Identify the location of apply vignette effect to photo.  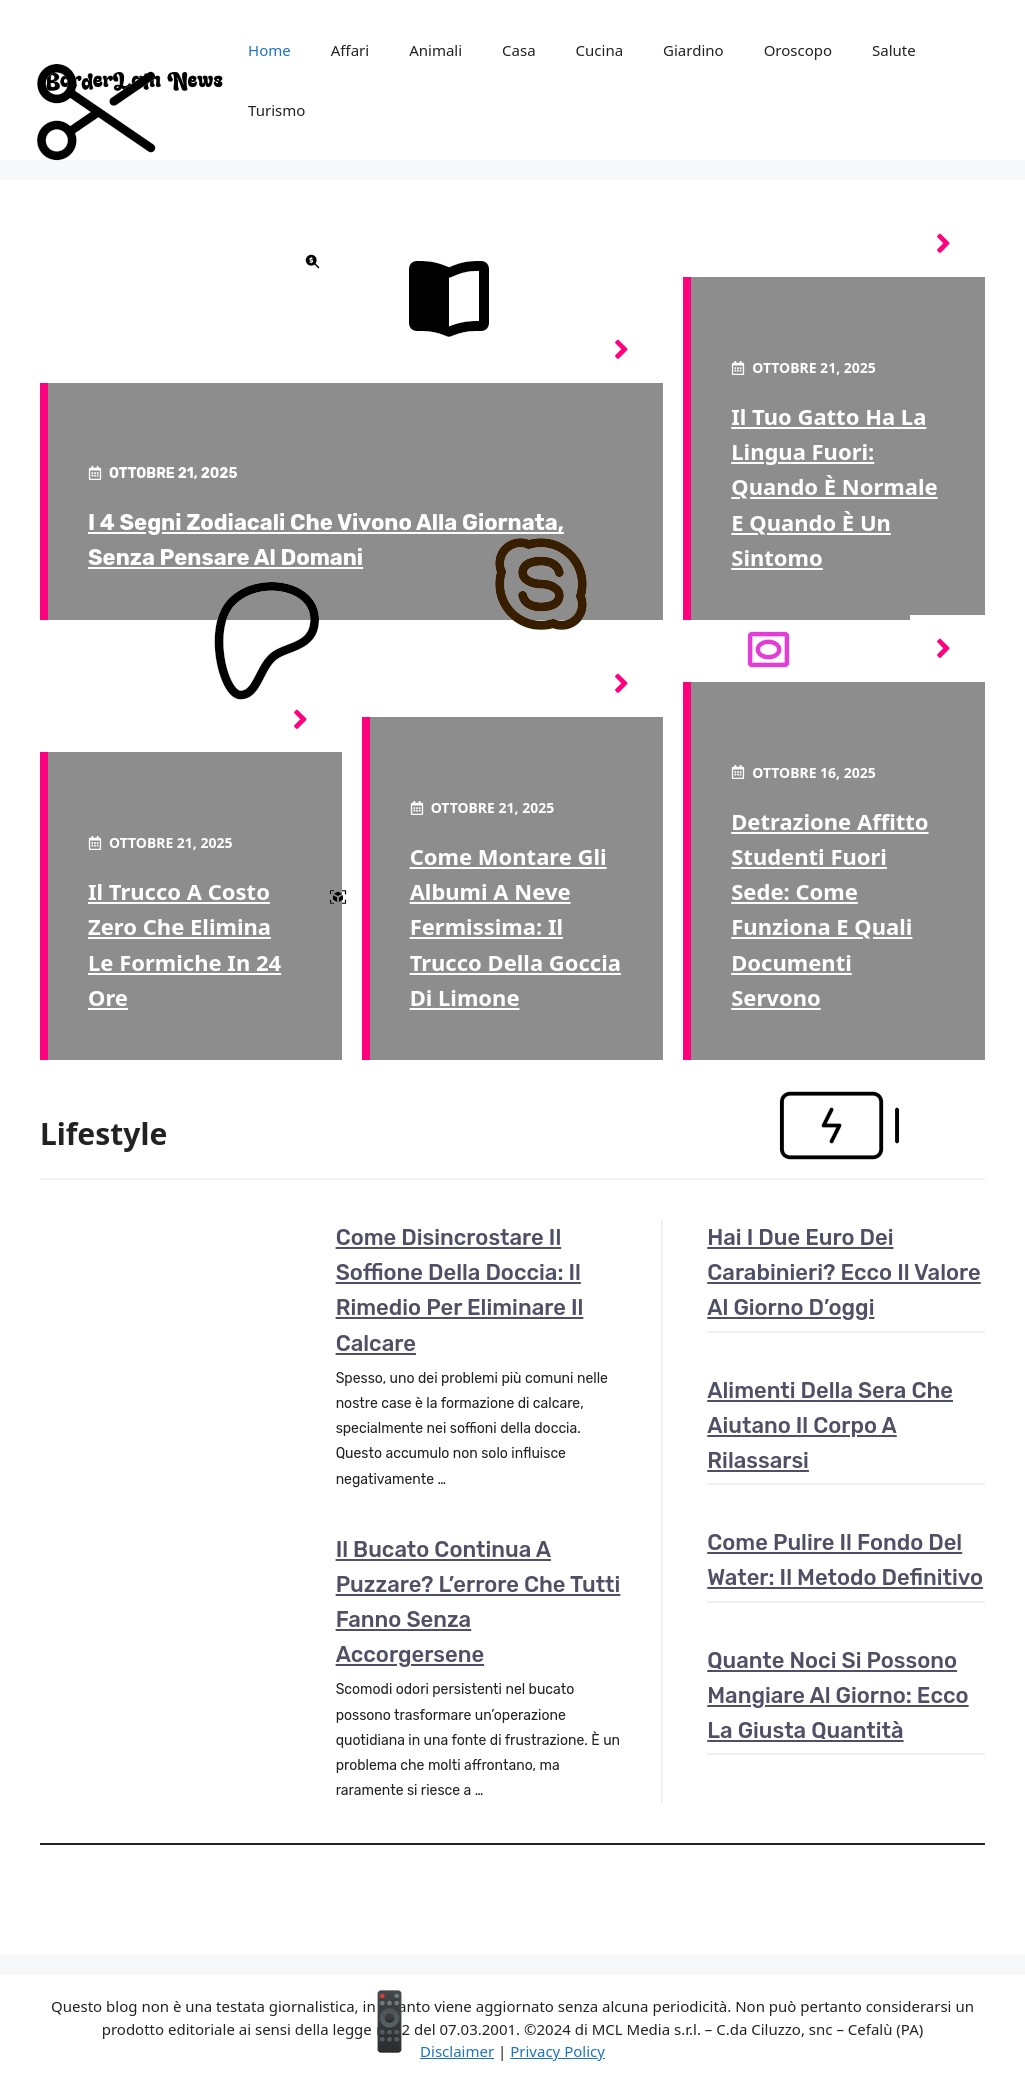
(768, 649).